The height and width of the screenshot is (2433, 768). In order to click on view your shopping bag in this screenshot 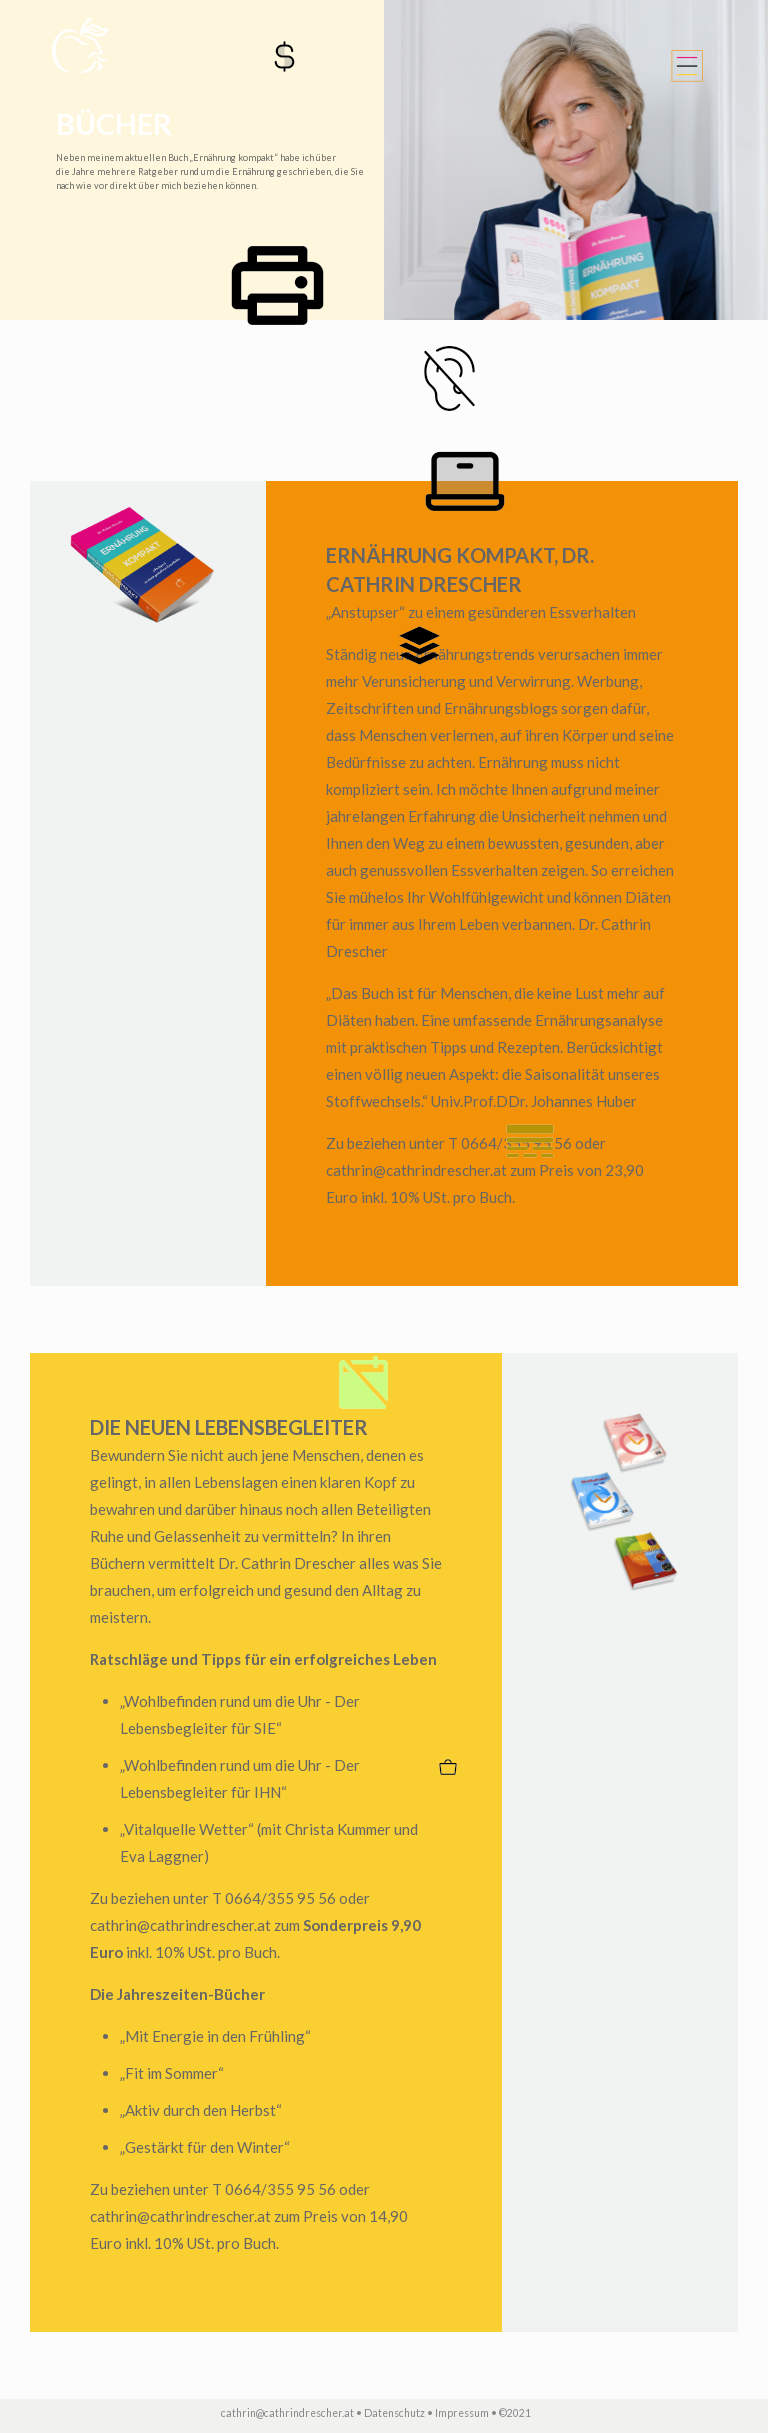, I will do `click(448, 1768)`.